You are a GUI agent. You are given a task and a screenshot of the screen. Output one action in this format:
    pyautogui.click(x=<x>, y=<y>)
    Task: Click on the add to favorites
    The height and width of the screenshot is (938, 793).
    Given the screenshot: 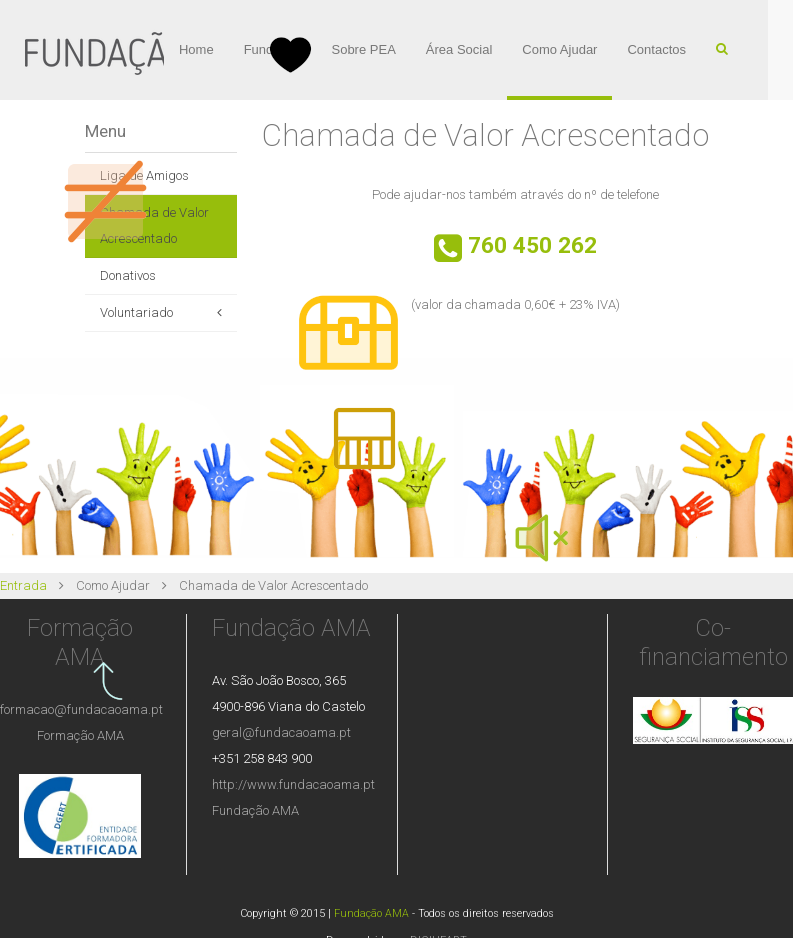 What is the action you would take?
    pyautogui.click(x=290, y=53)
    